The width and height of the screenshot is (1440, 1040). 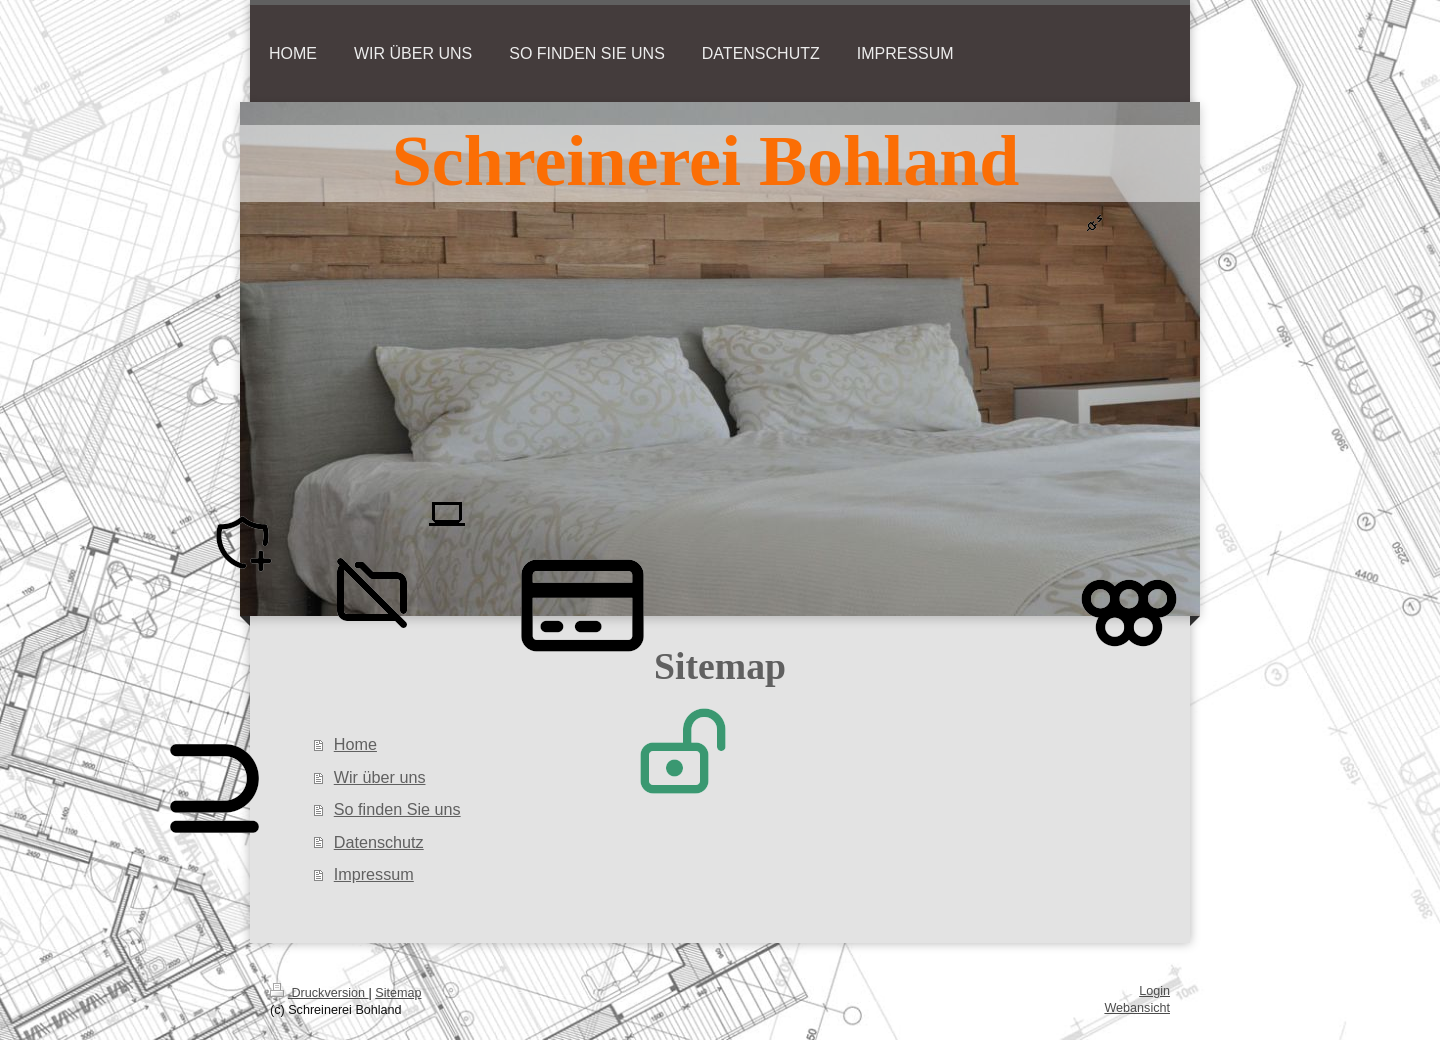 I want to click on view olympics-related content or events, so click(x=1129, y=613).